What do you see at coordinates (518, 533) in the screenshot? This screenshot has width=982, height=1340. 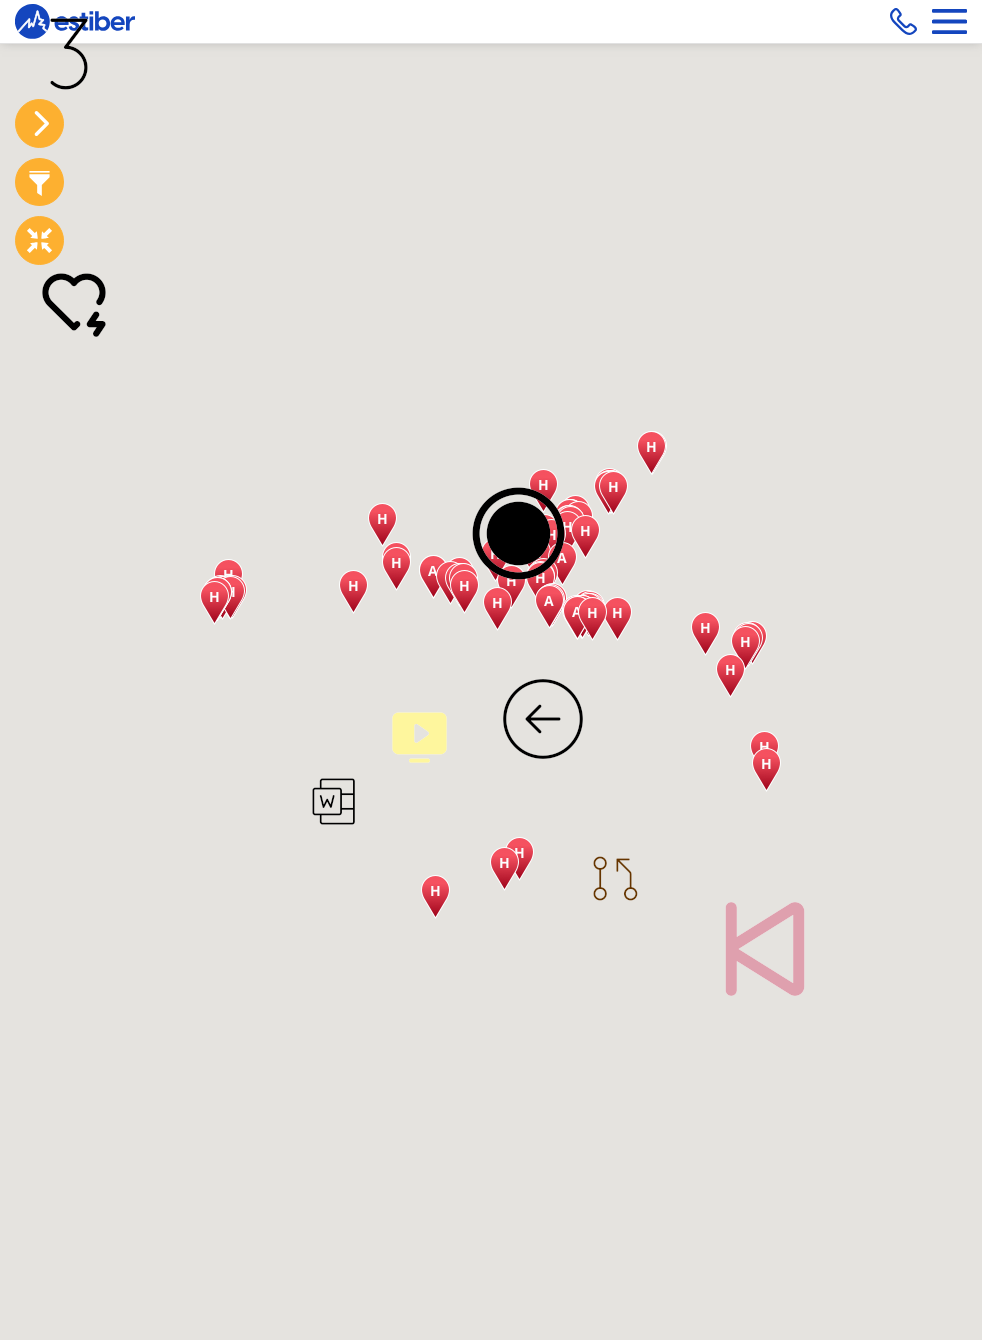 I see `start recording audio or video` at bounding box center [518, 533].